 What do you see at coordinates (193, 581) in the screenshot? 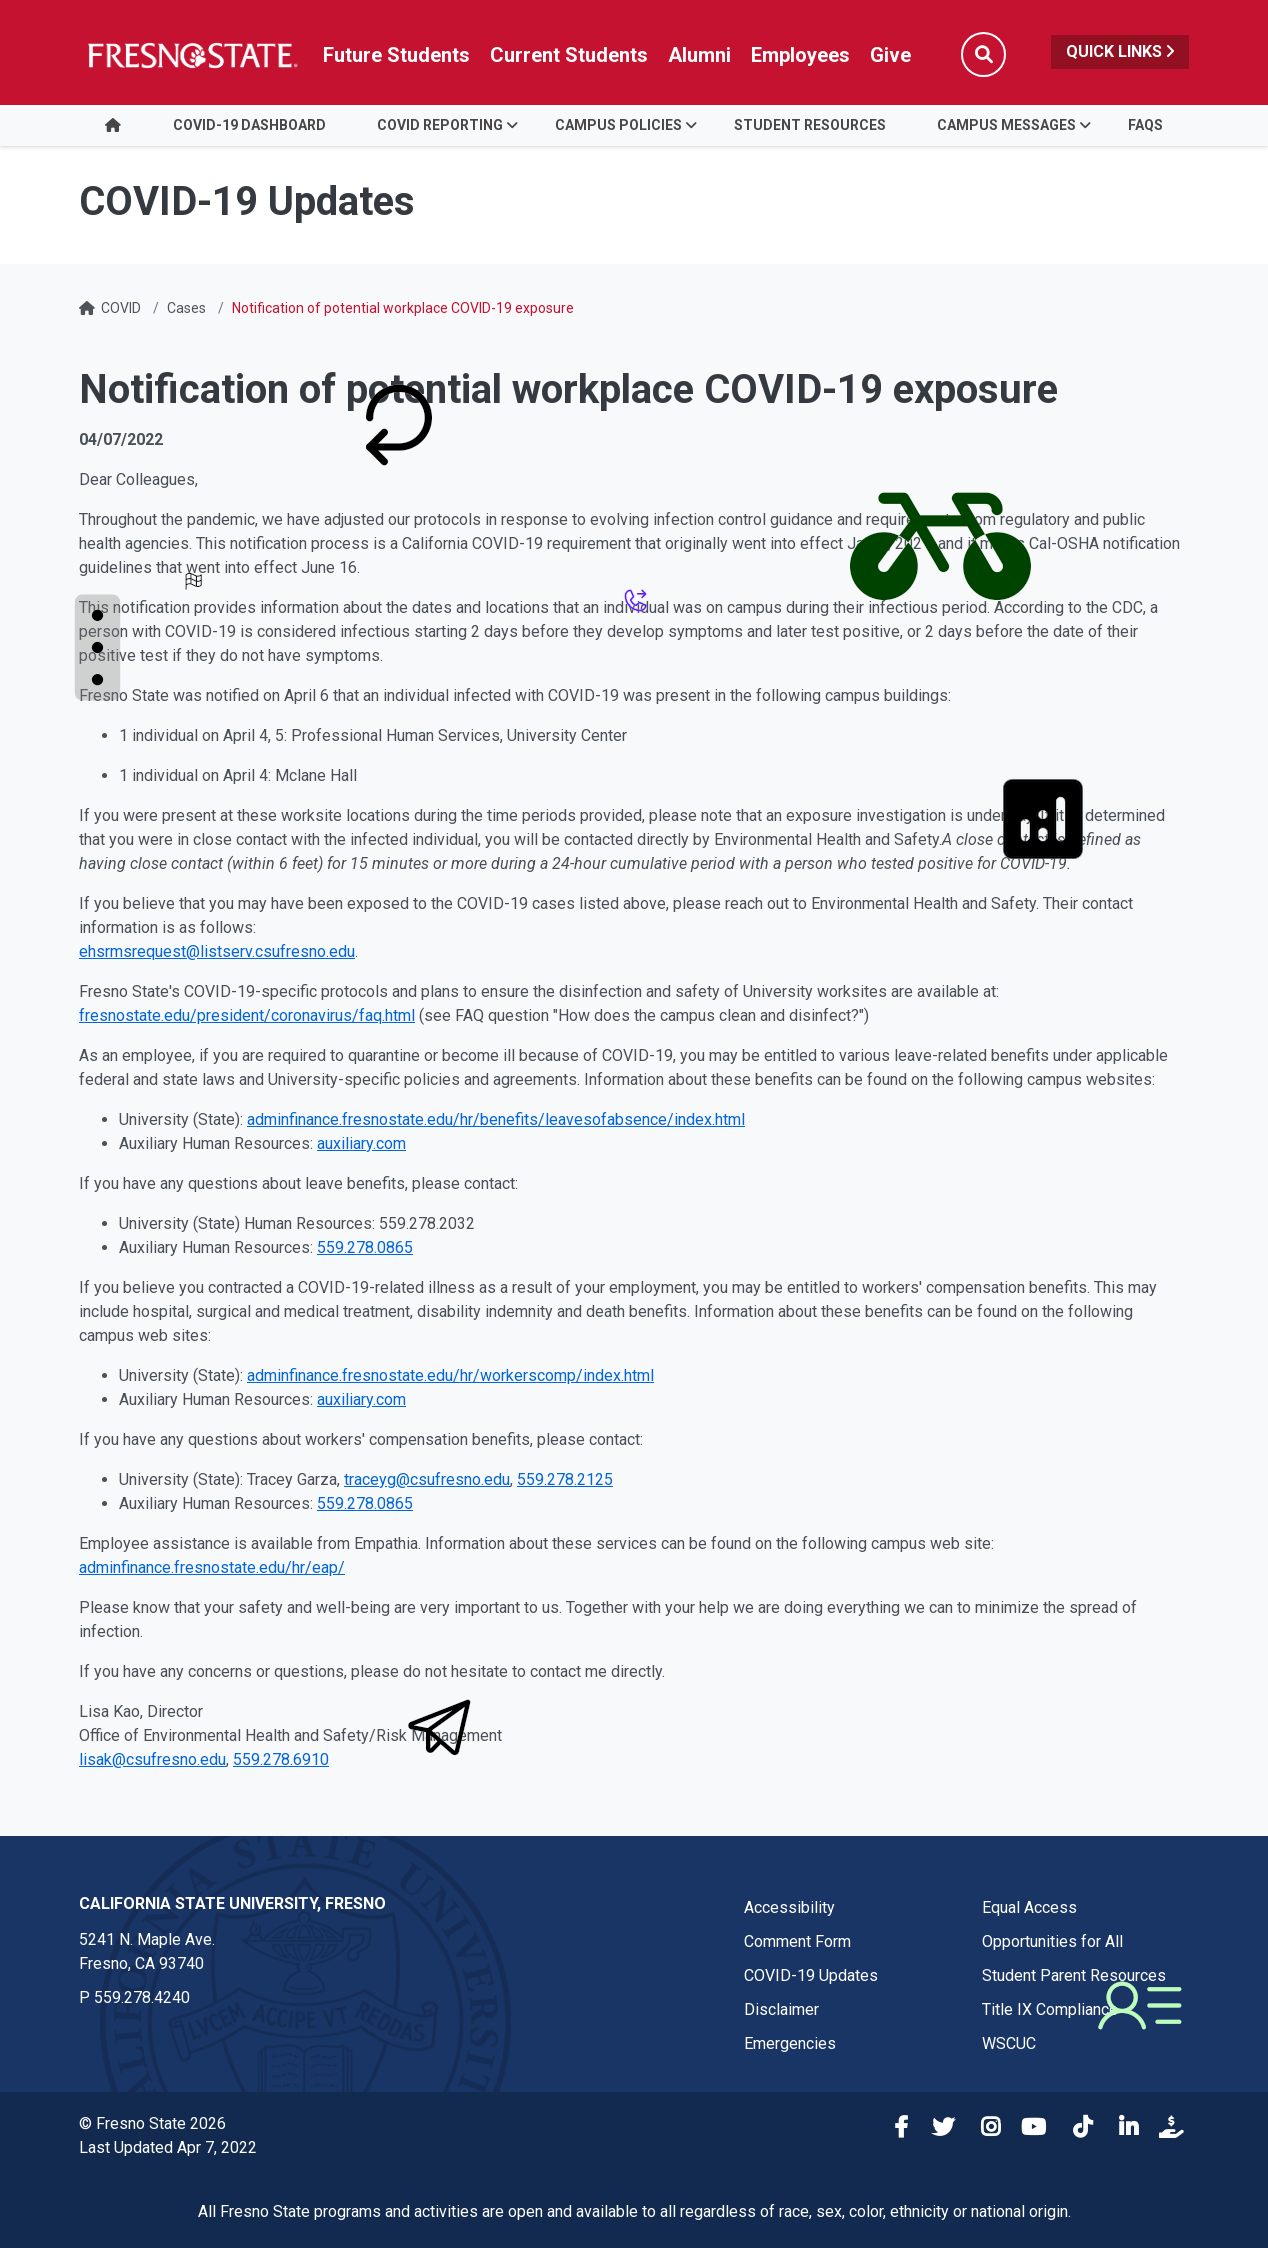
I see `indicates a finish line or completion point` at bounding box center [193, 581].